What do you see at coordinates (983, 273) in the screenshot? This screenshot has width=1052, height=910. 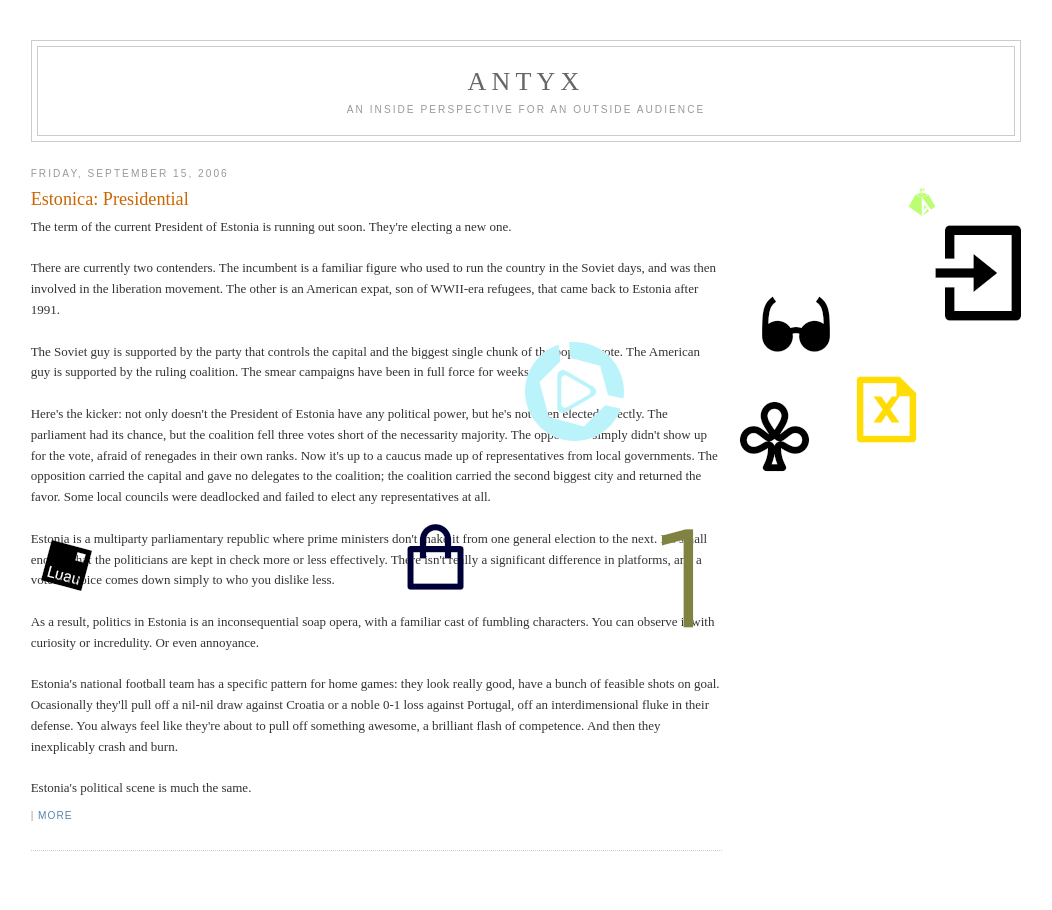 I see `log in to your account` at bounding box center [983, 273].